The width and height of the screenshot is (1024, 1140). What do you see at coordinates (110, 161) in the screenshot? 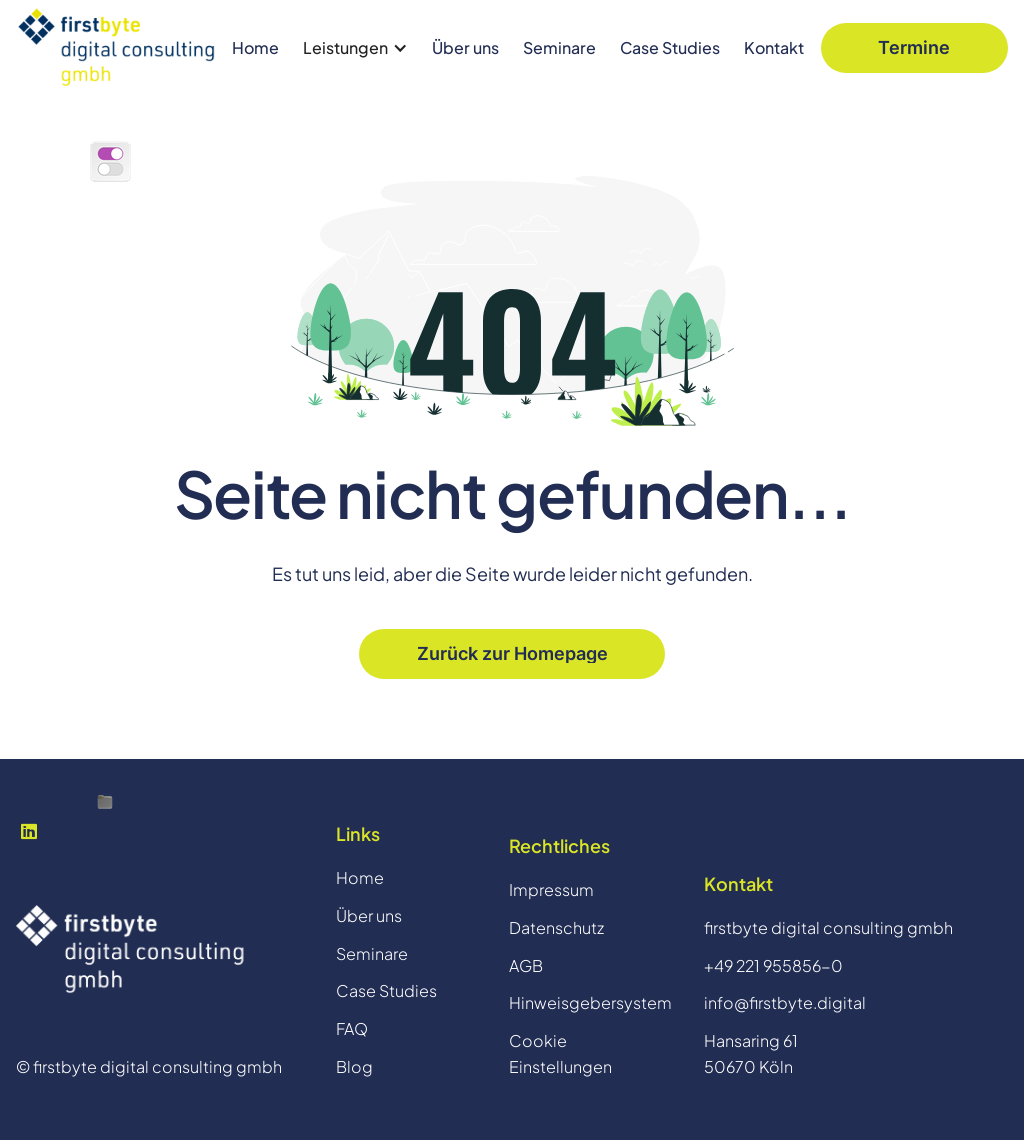
I see `open system tweaks or customization settings` at bounding box center [110, 161].